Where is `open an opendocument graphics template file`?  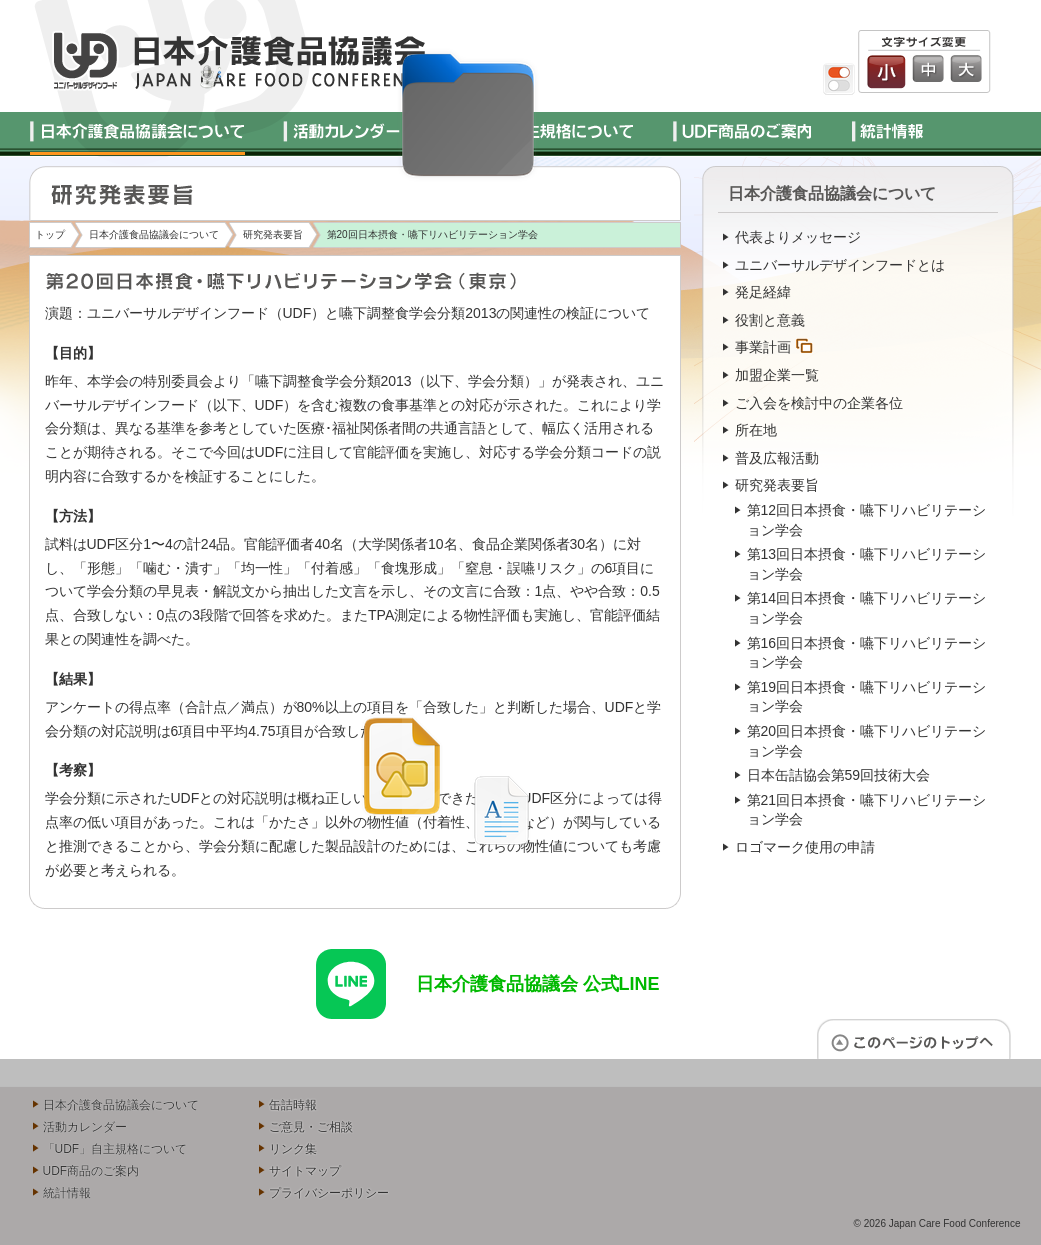 open an opendocument graphics template file is located at coordinates (402, 766).